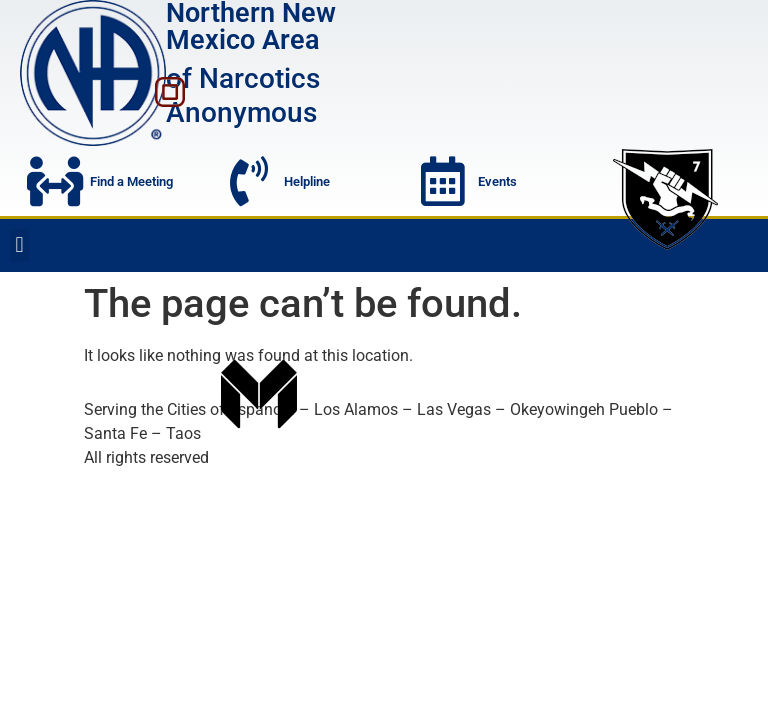 This screenshot has width=768, height=720. I want to click on visit bungie's official website or support page, so click(665, 199).